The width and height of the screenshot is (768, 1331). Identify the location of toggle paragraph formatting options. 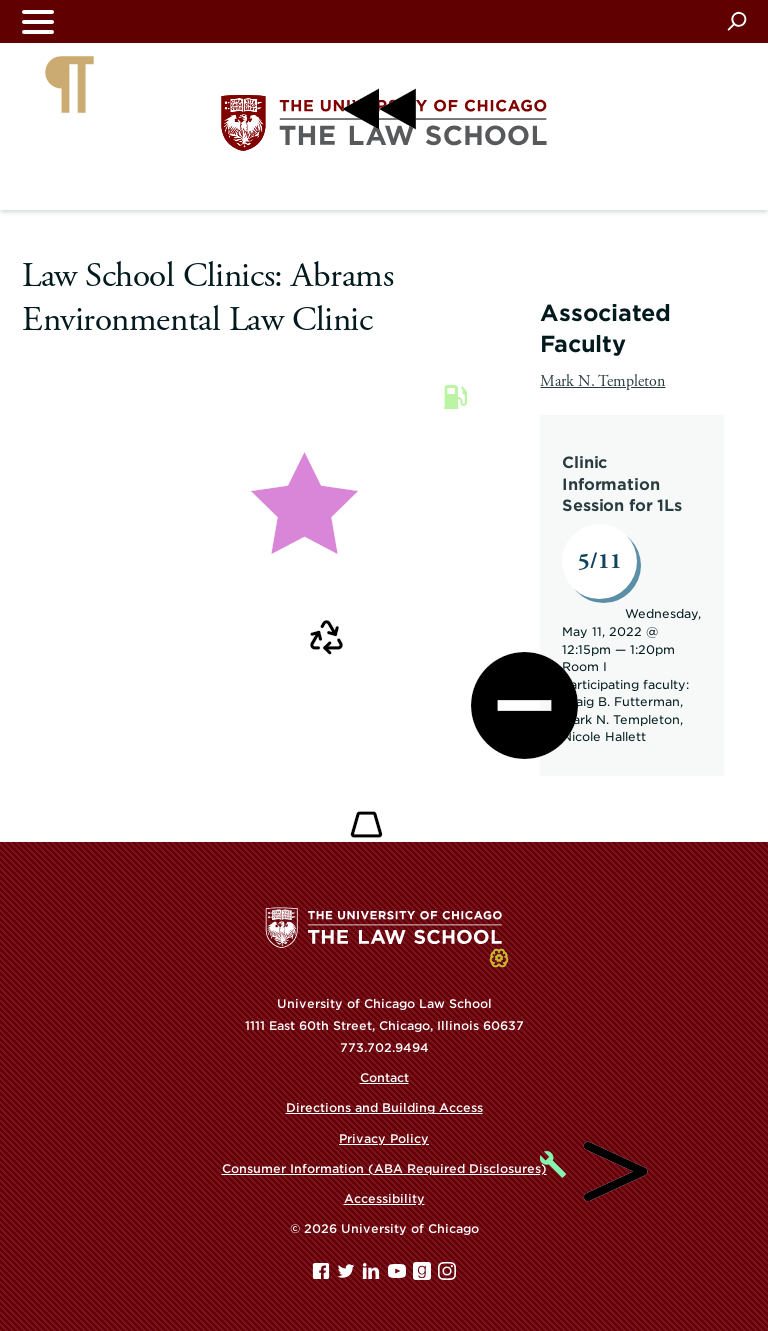
(69, 84).